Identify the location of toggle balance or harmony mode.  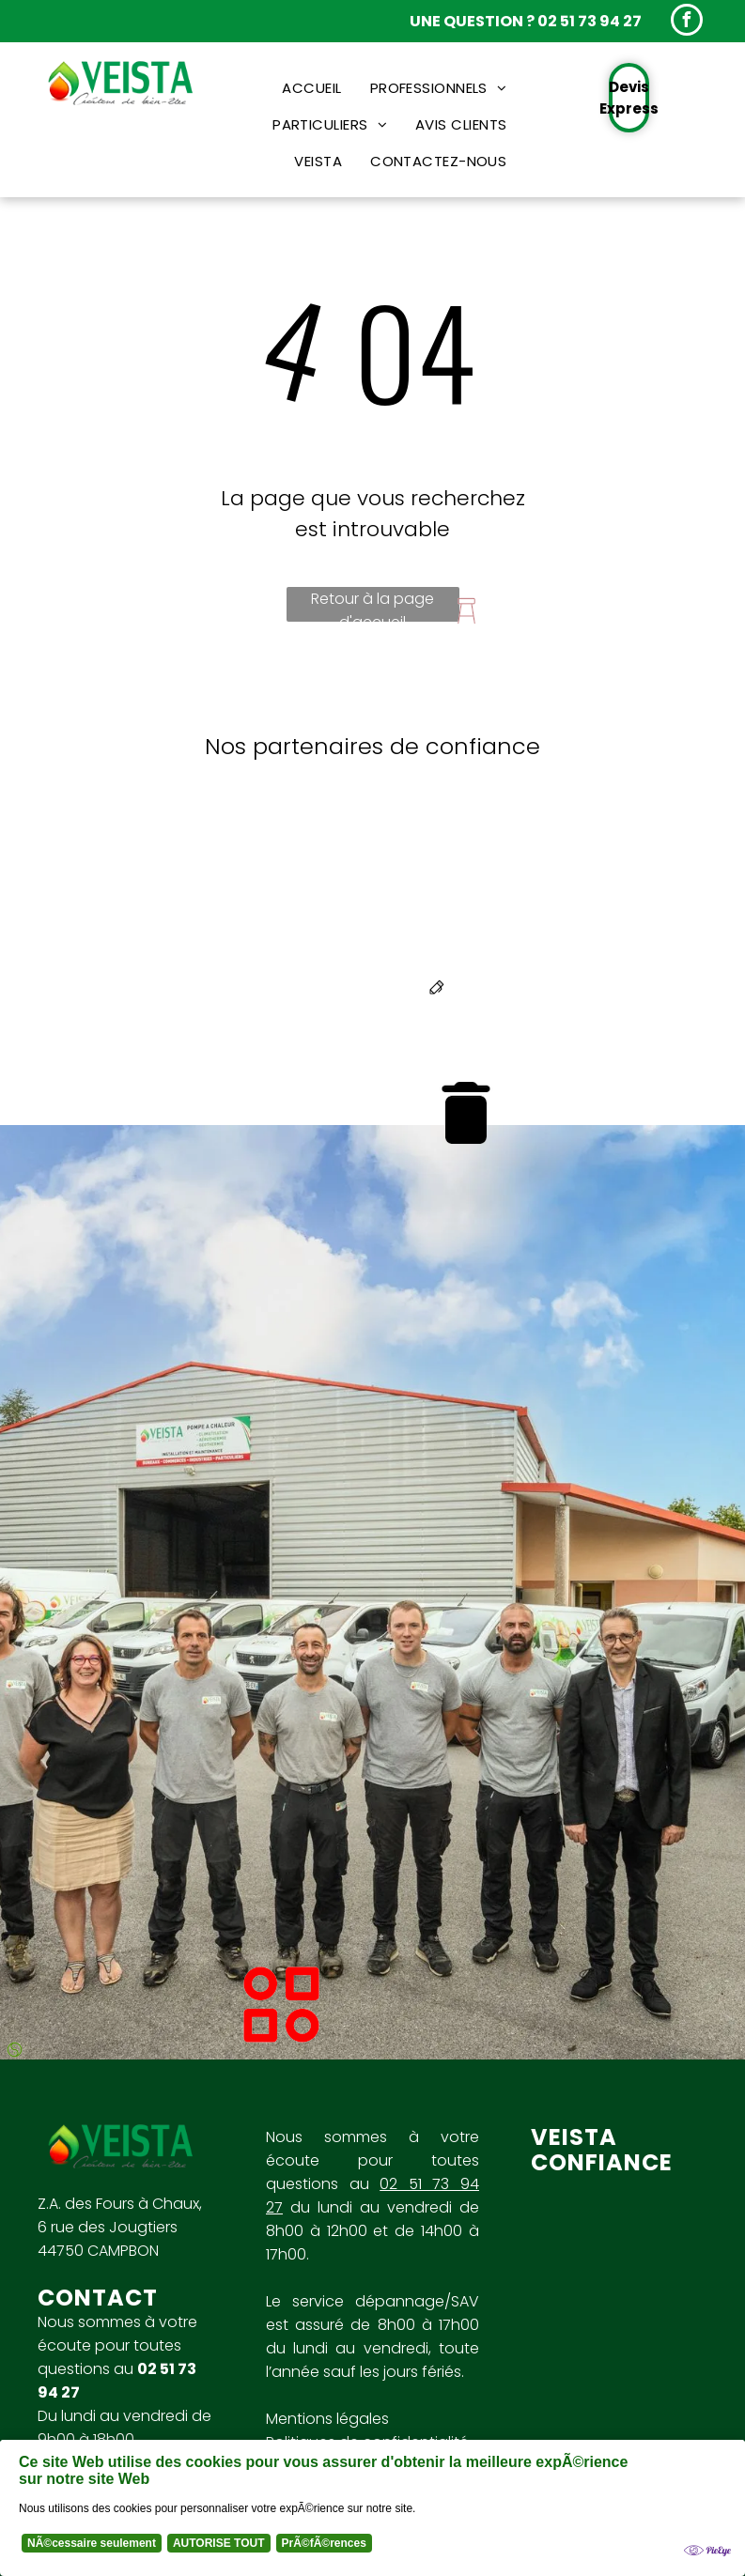
(14, 2049).